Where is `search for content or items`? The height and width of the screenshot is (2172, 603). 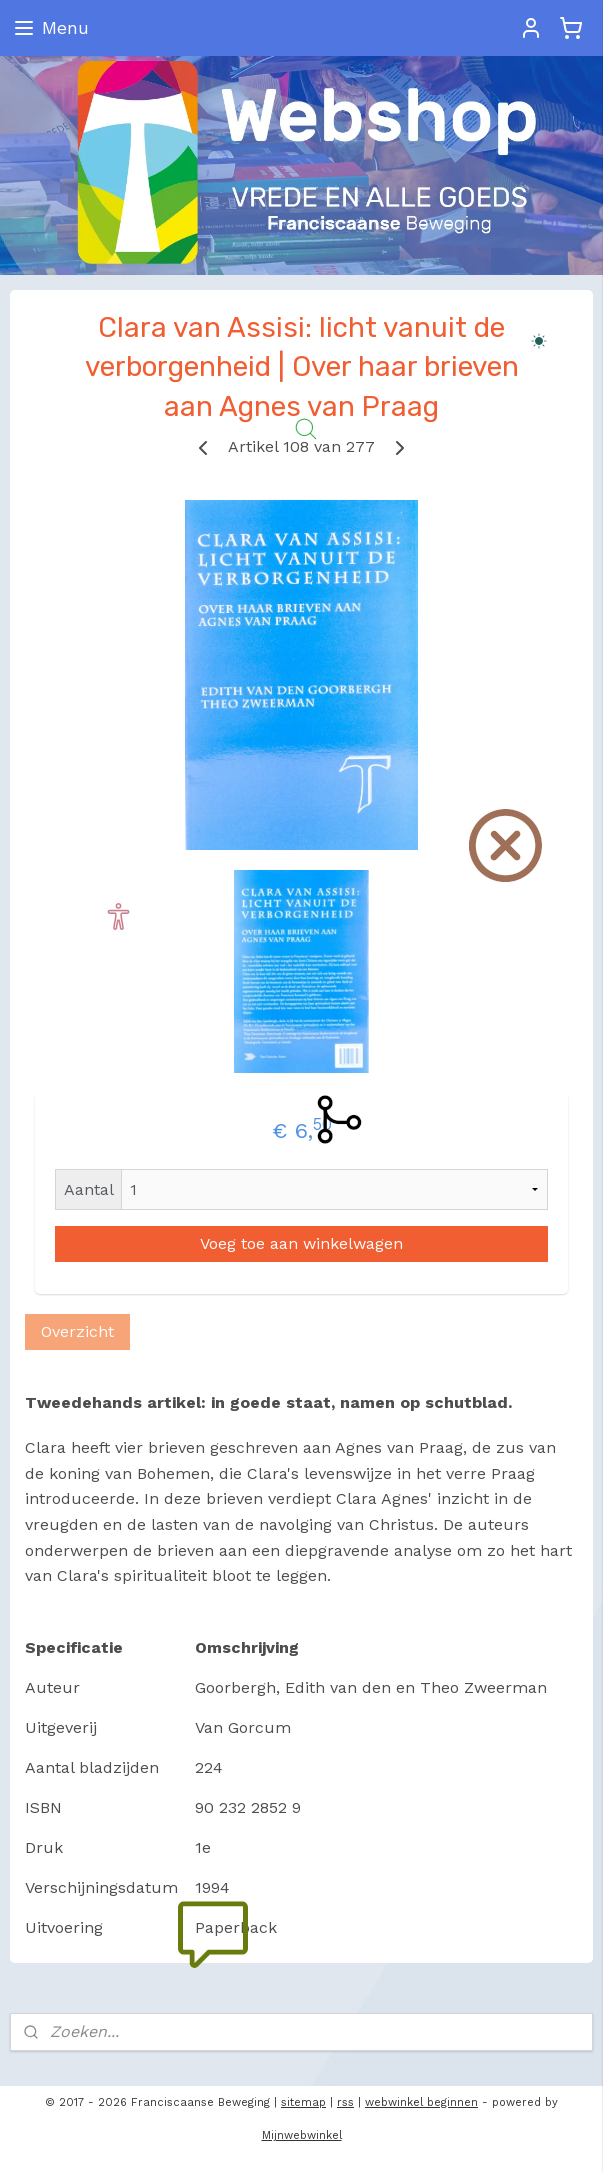
search for content or items is located at coordinates (306, 429).